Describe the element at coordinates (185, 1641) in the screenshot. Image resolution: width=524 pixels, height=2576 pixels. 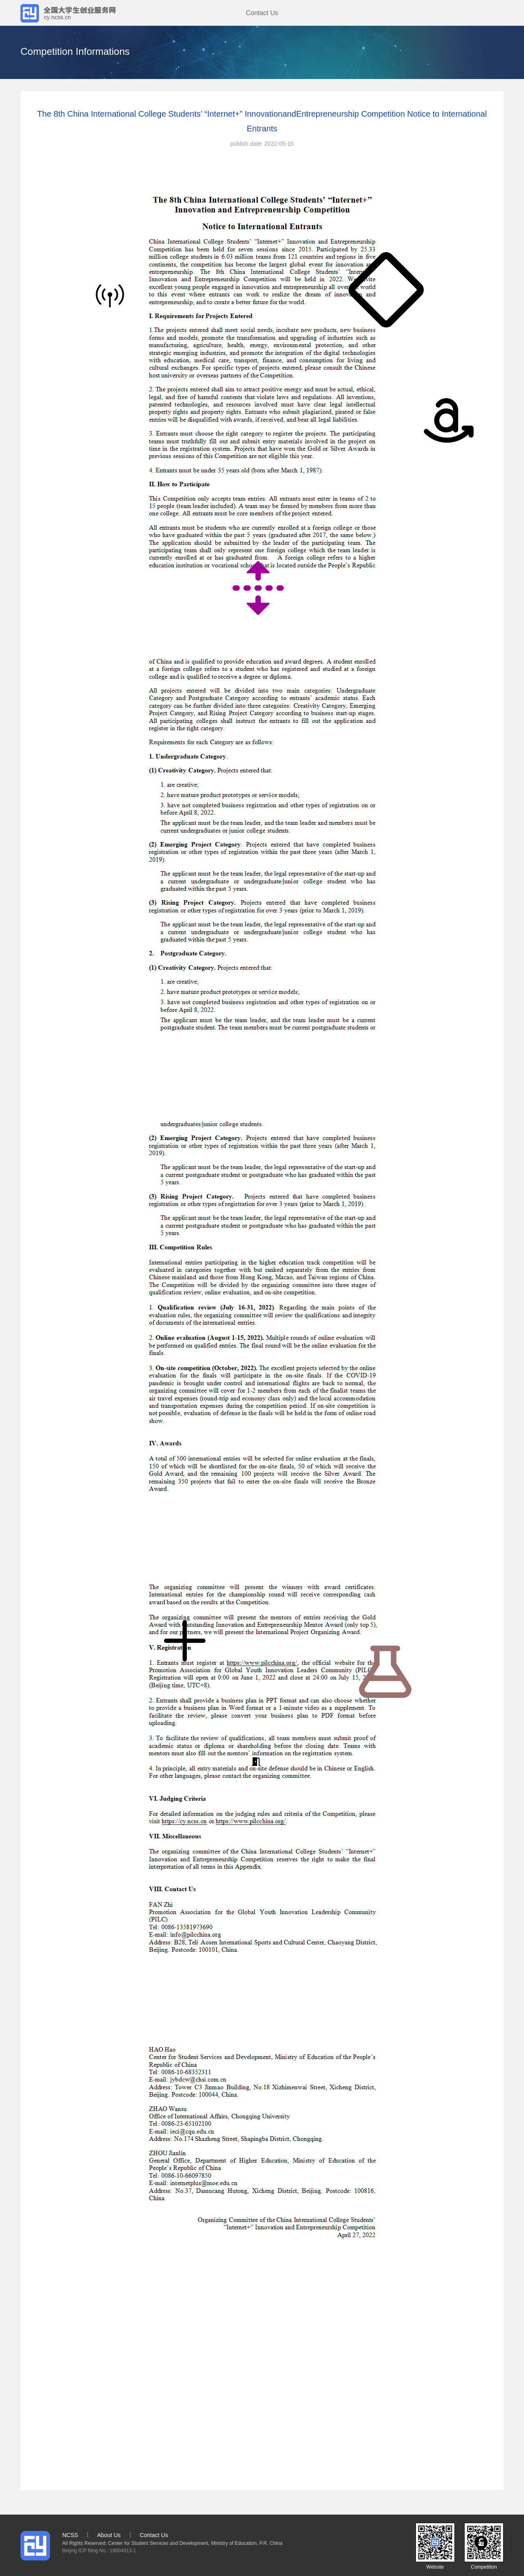
I see `add a new item` at that location.